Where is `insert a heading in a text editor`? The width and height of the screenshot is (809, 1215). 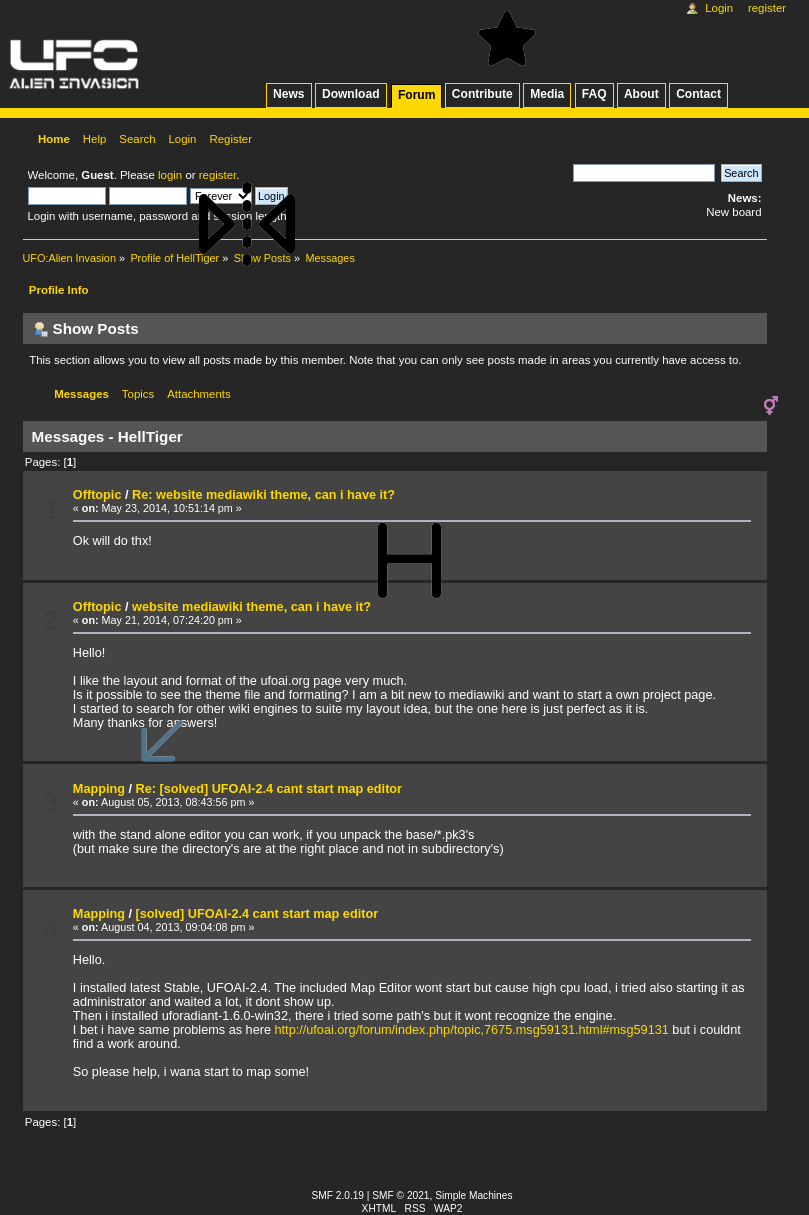 insert a heading in a text editor is located at coordinates (409, 560).